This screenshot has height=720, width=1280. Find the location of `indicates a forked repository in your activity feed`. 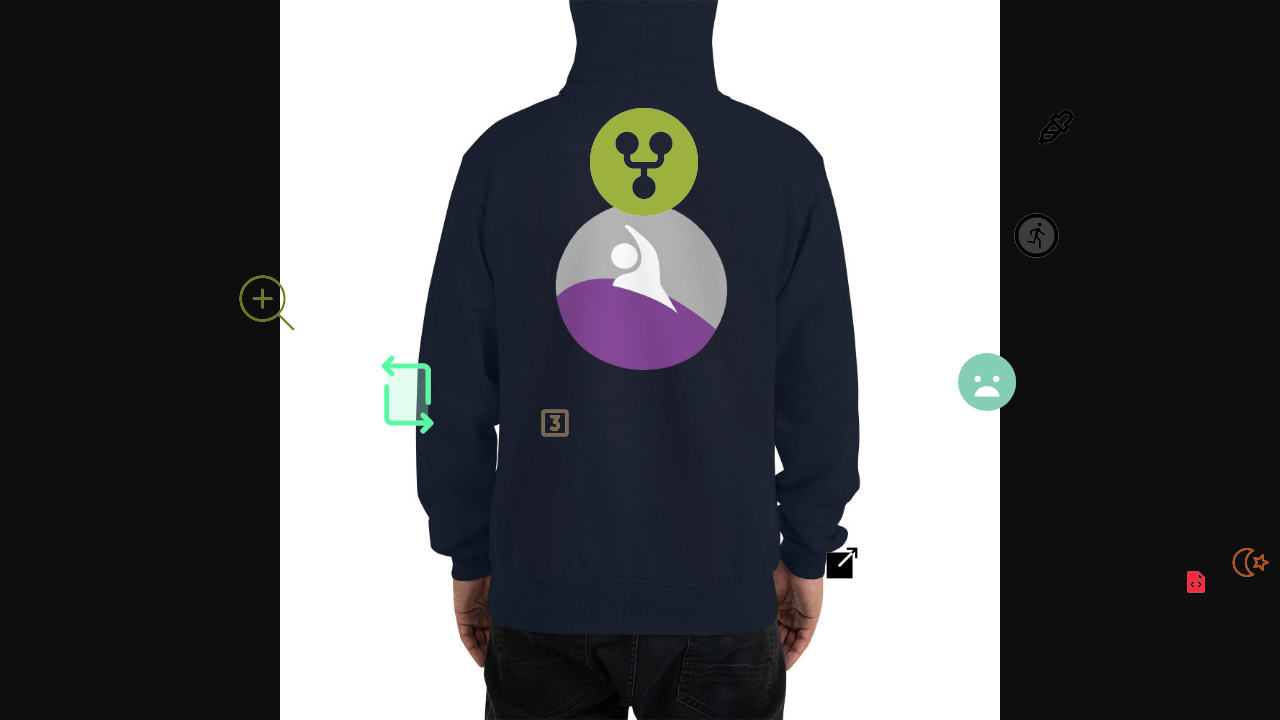

indicates a forked repository in your activity feed is located at coordinates (644, 162).